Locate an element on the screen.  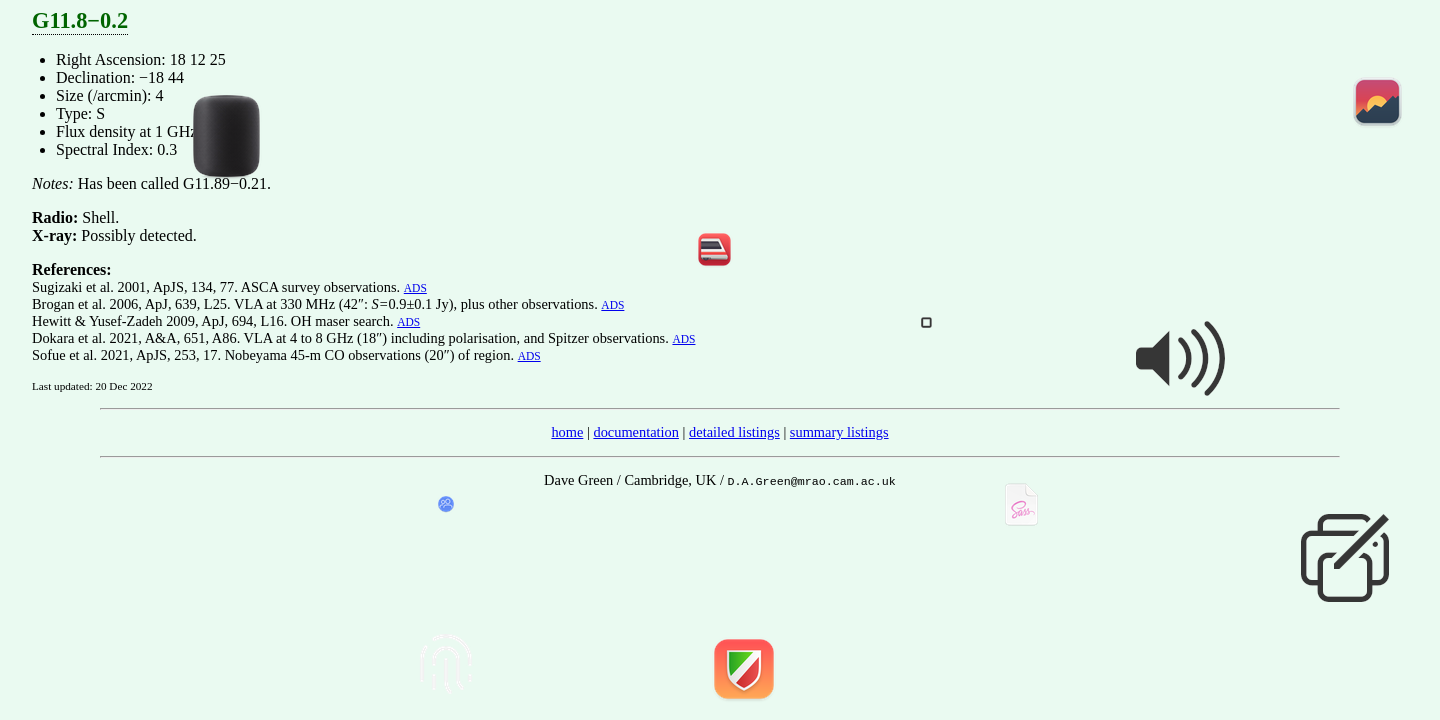
open firewall configuration settings is located at coordinates (744, 669).